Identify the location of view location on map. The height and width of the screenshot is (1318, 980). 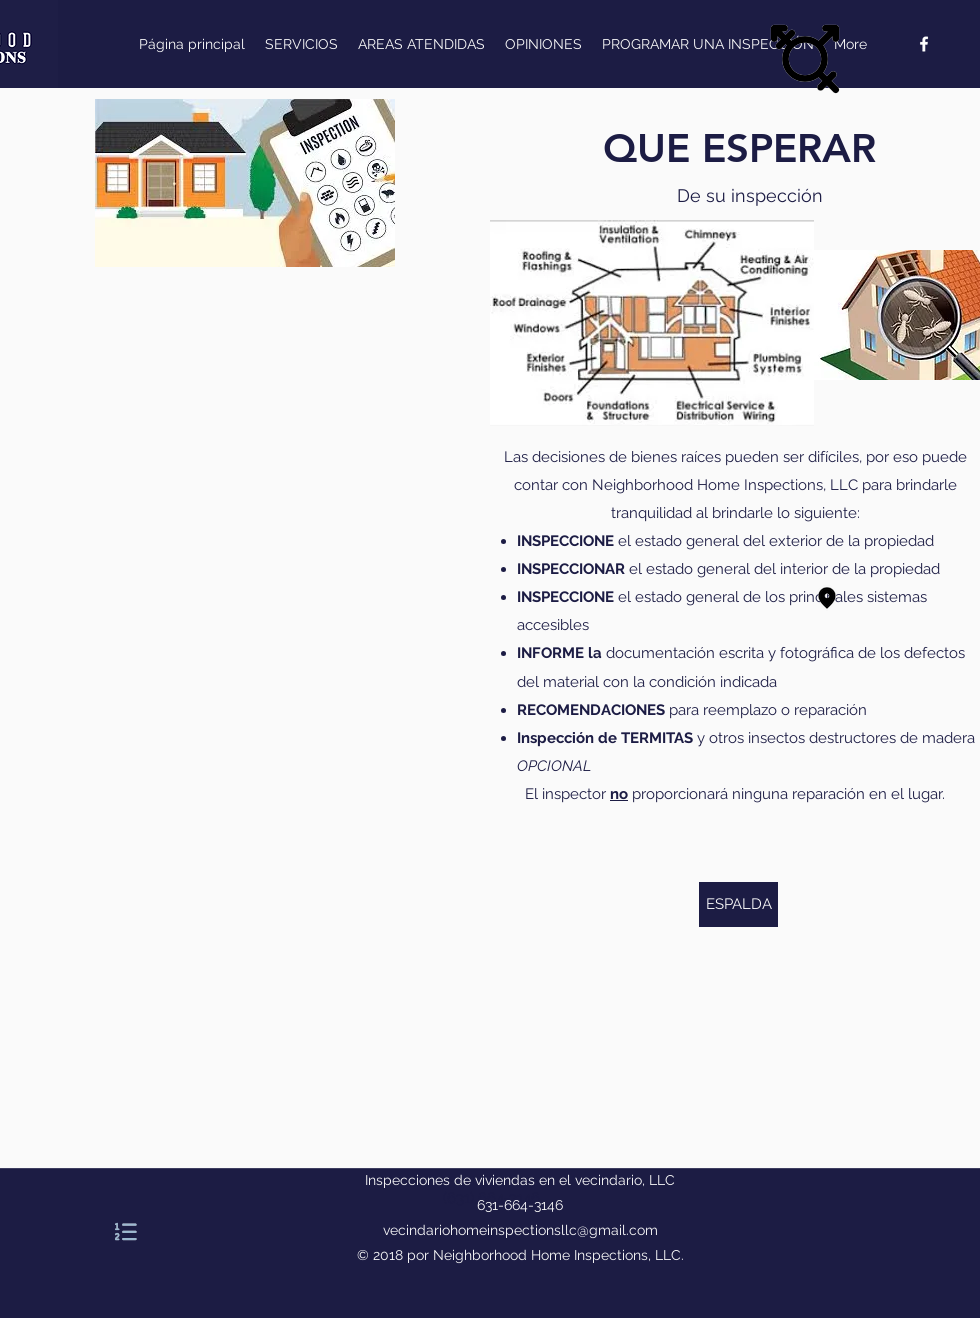
(827, 598).